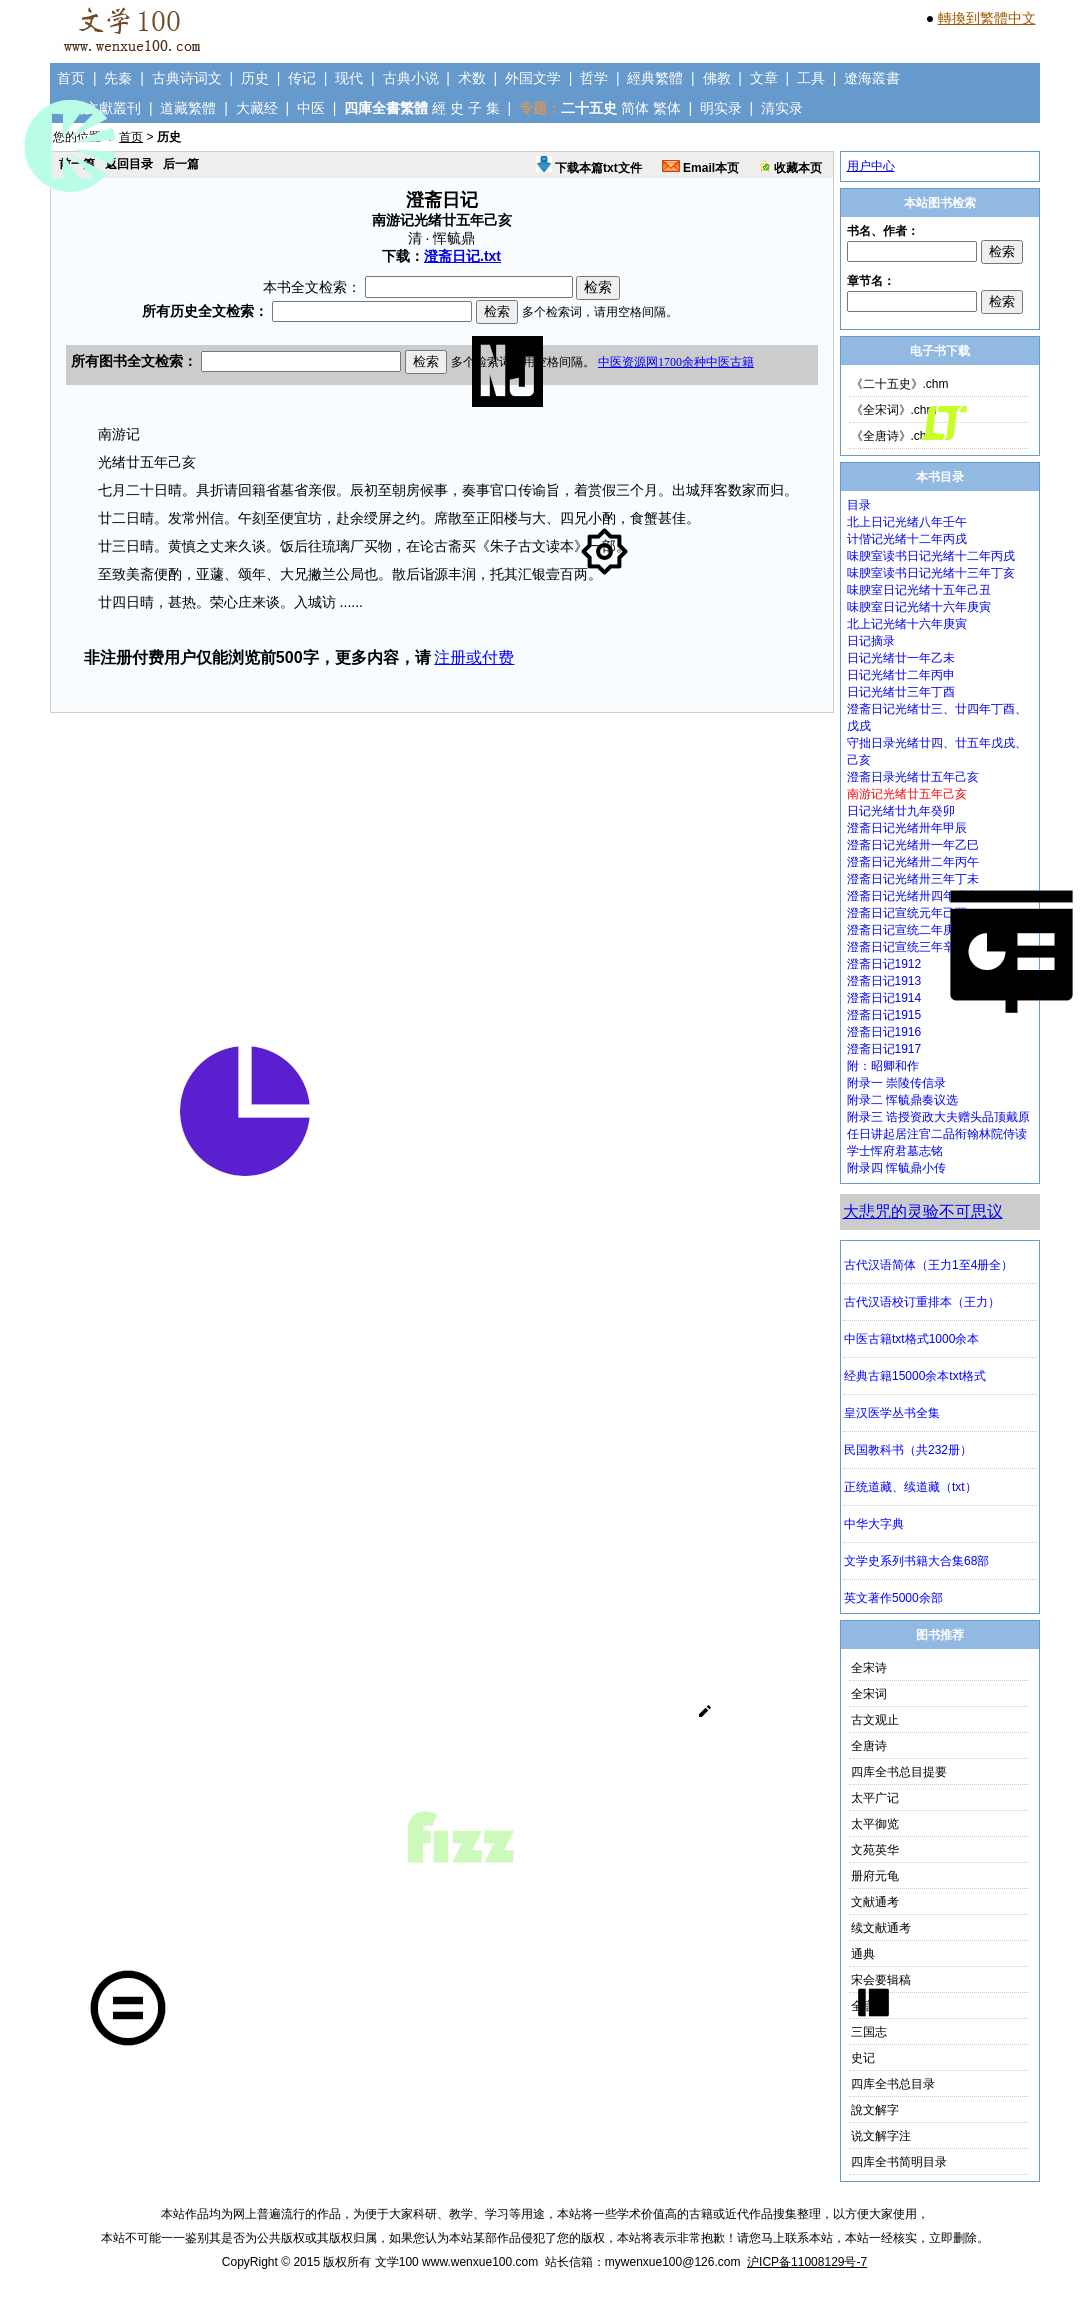 The image size is (1089, 2318). What do you see at coordinates (507, 371) in the screenshot?
I see `nunjucks templating engine logo` at bounding box center [507, 371].